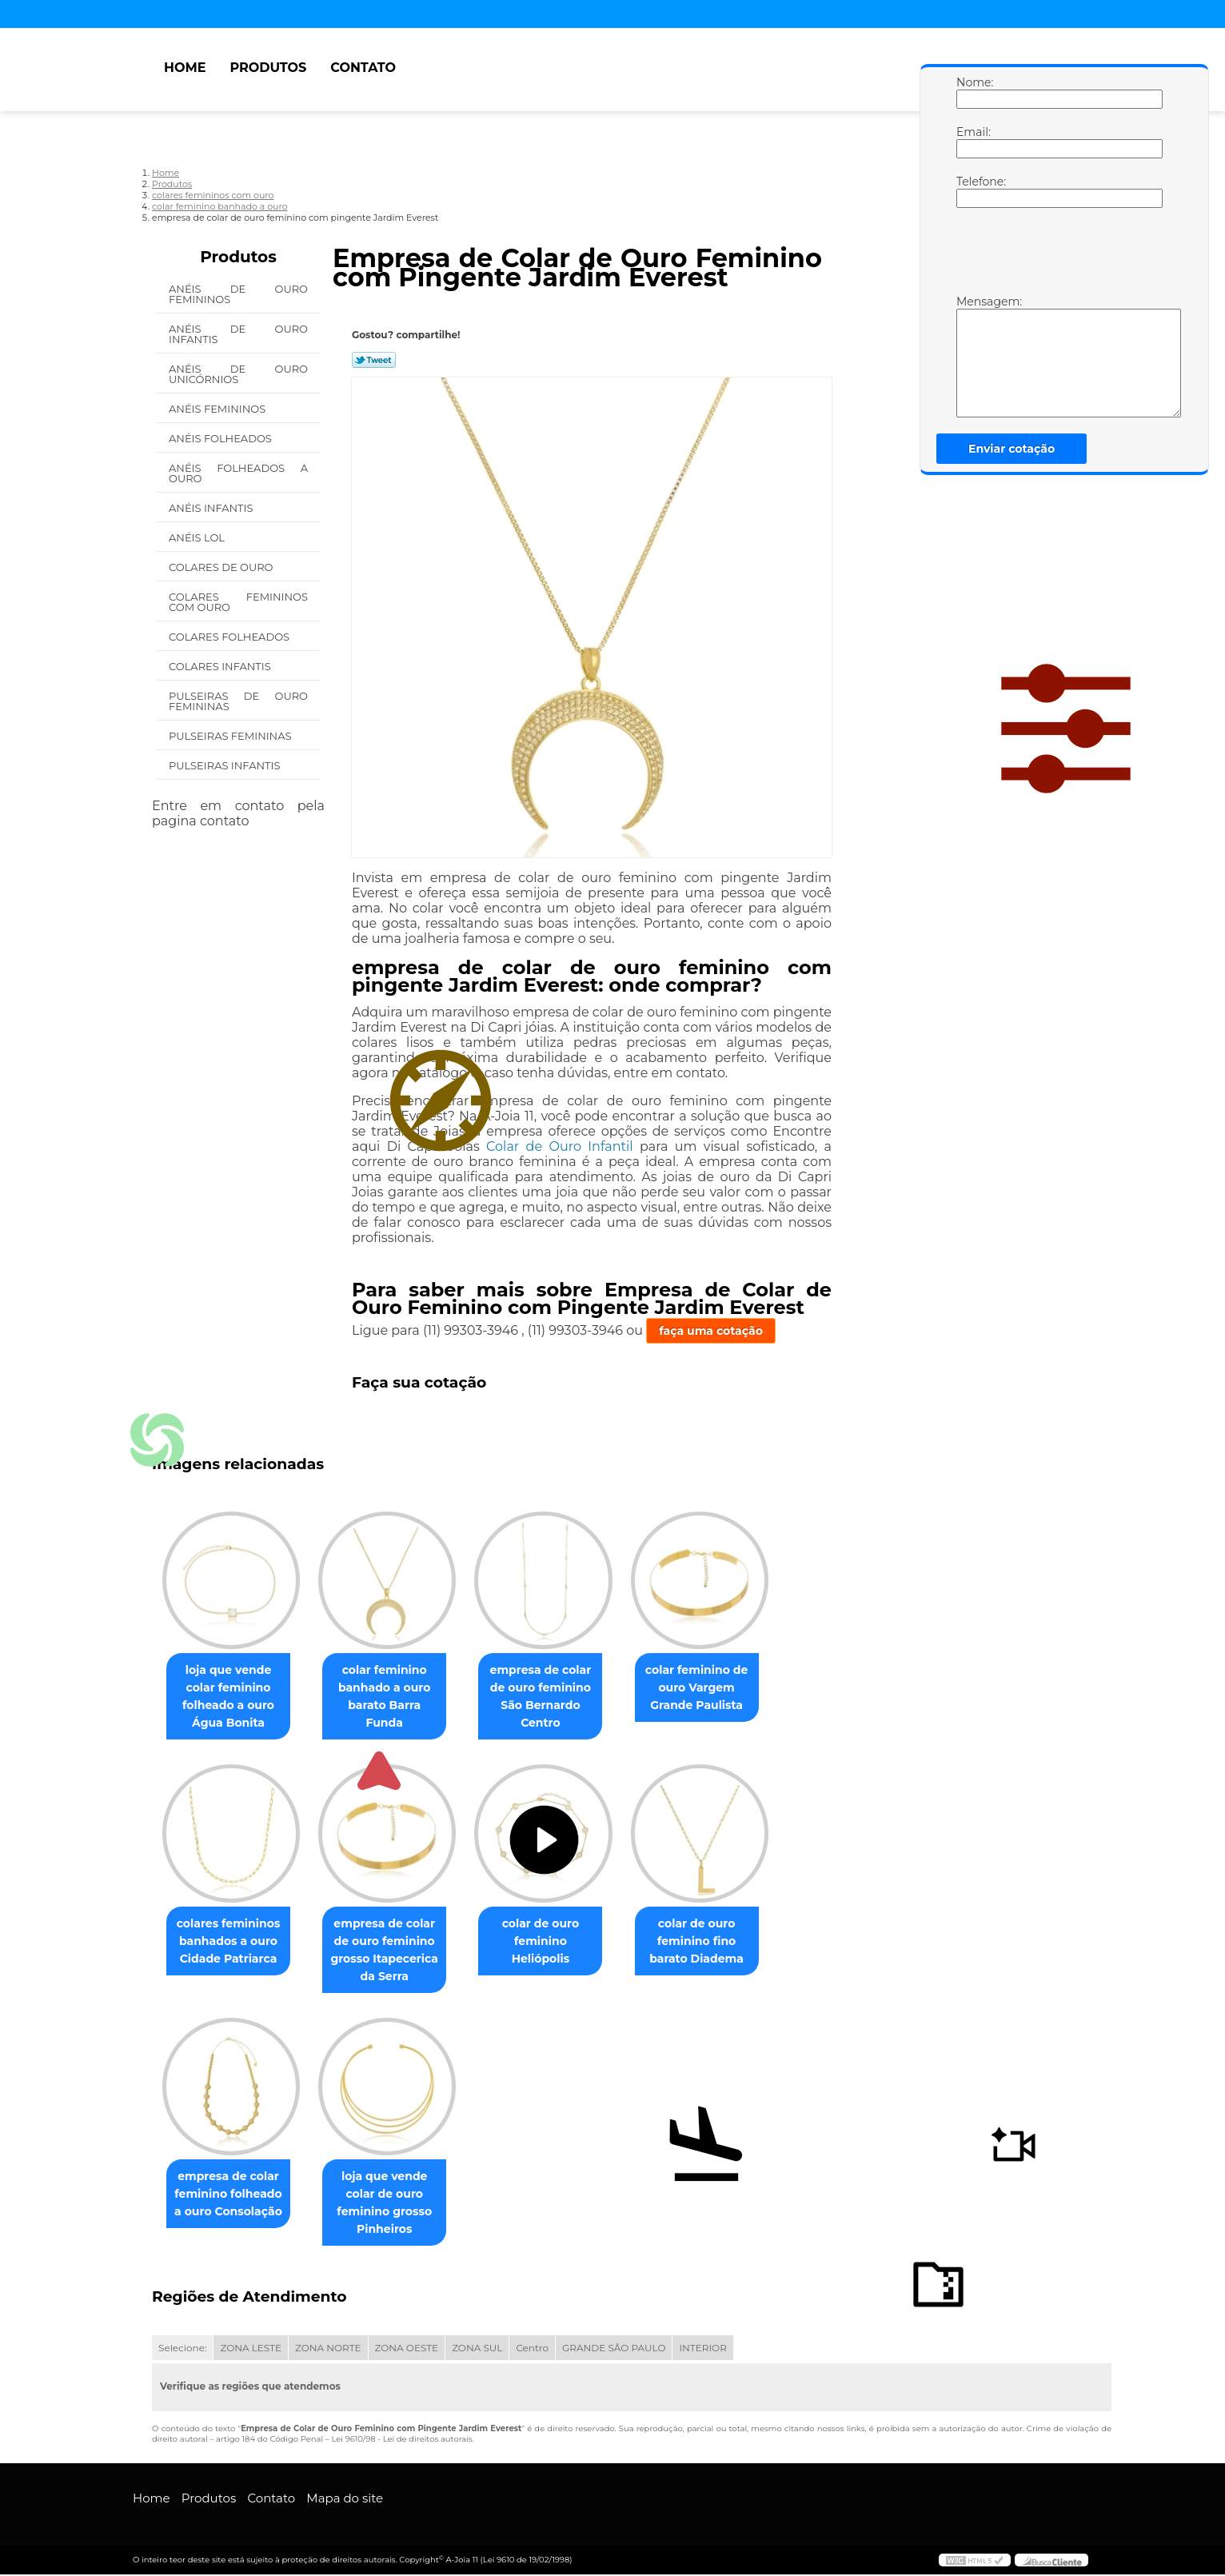 The width and height of the screenshot is (1225, 2576). Describe the element at coordinates (544, 1839) in the screenshot. I see `play media or video content` at that location.